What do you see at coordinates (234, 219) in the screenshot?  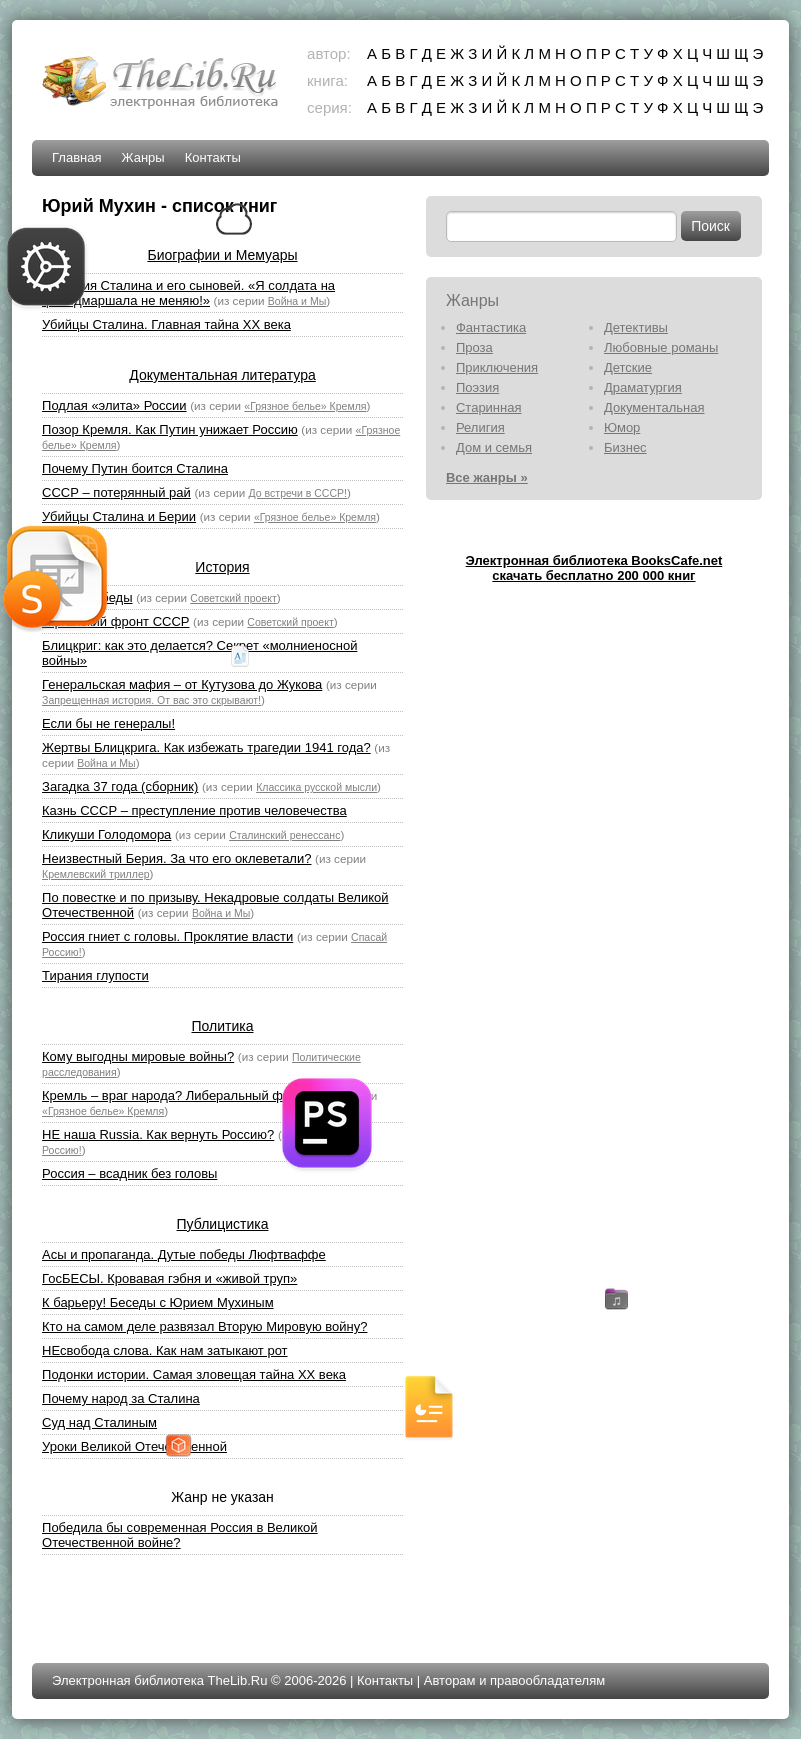 I see `access internet or cloud-based applications` at bounding box center [234, 219].